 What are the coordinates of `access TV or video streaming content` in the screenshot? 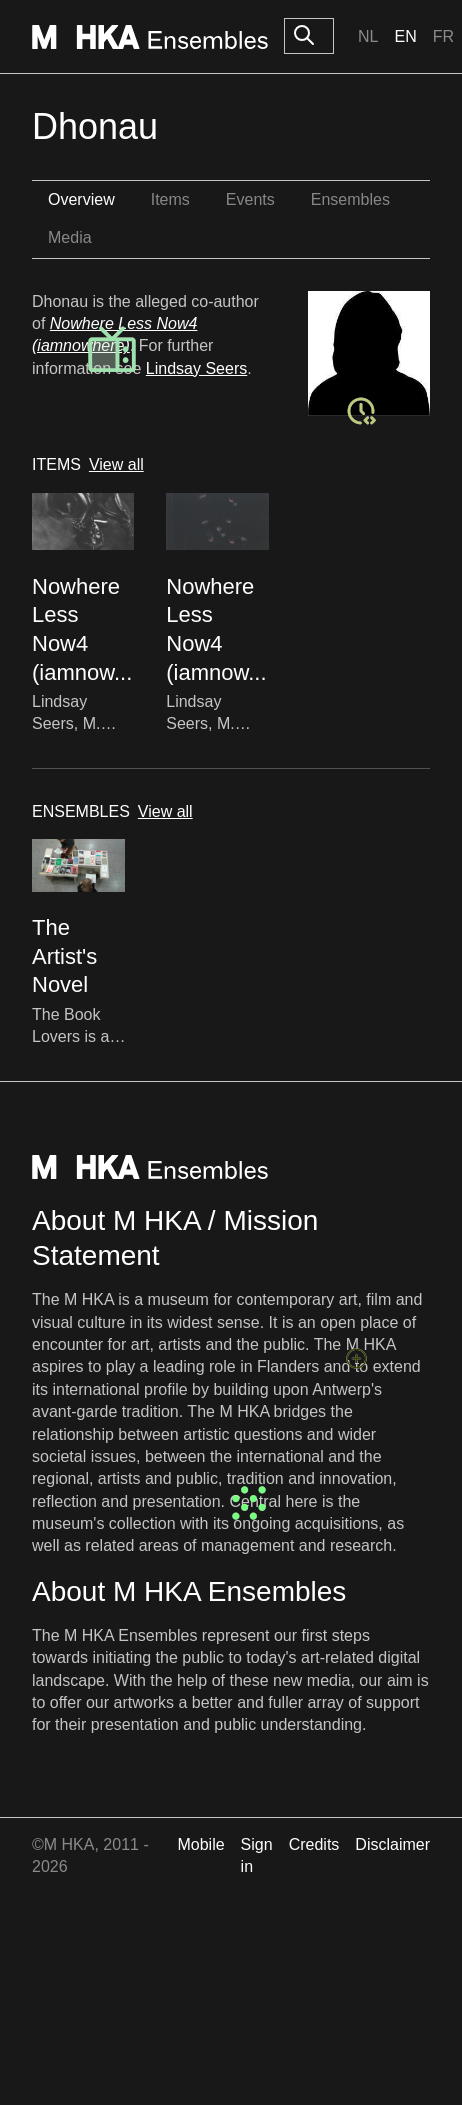 It's located at (112, 352).